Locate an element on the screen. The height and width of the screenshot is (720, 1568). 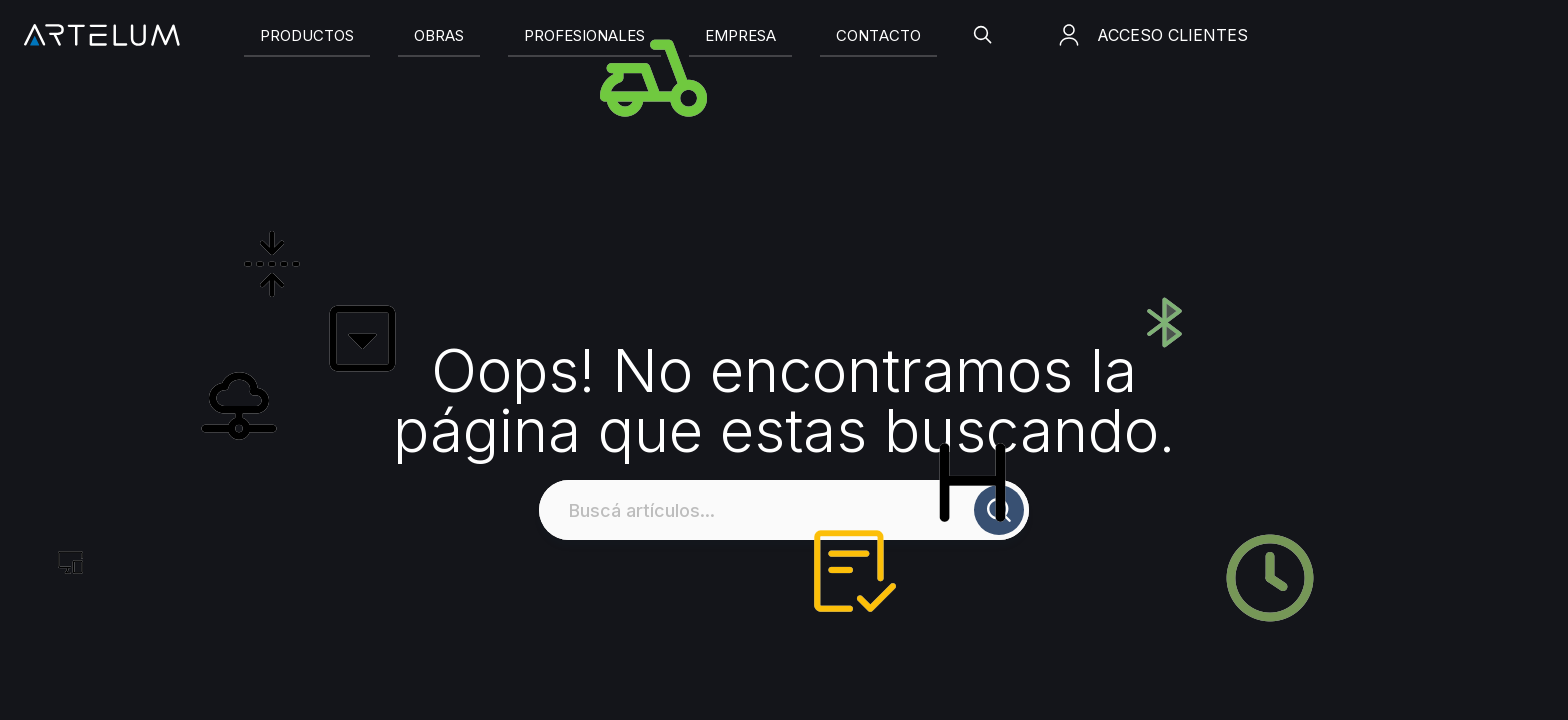
toggle bluetooth connectivity on or off is located at coordinates (1164, 322).